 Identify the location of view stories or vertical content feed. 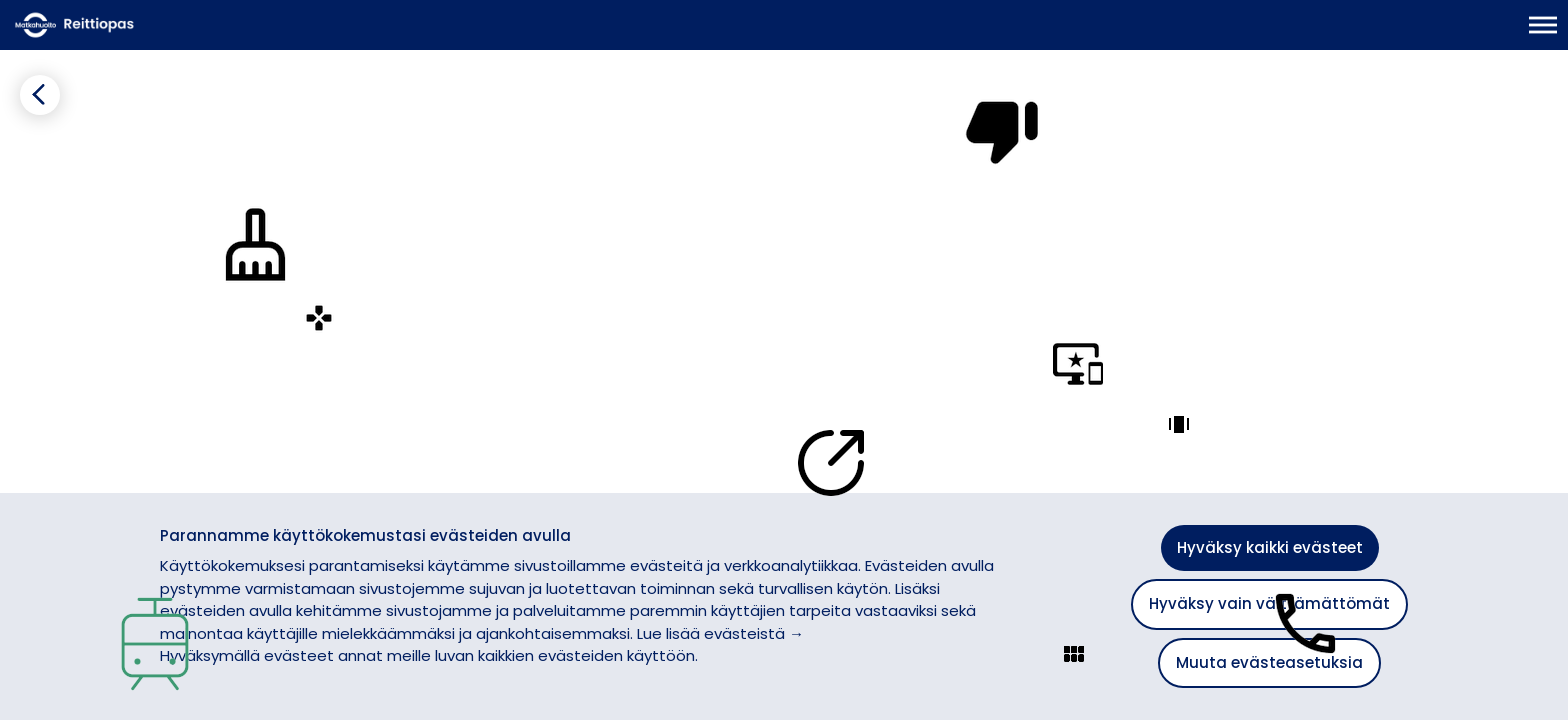
(1179, 425).